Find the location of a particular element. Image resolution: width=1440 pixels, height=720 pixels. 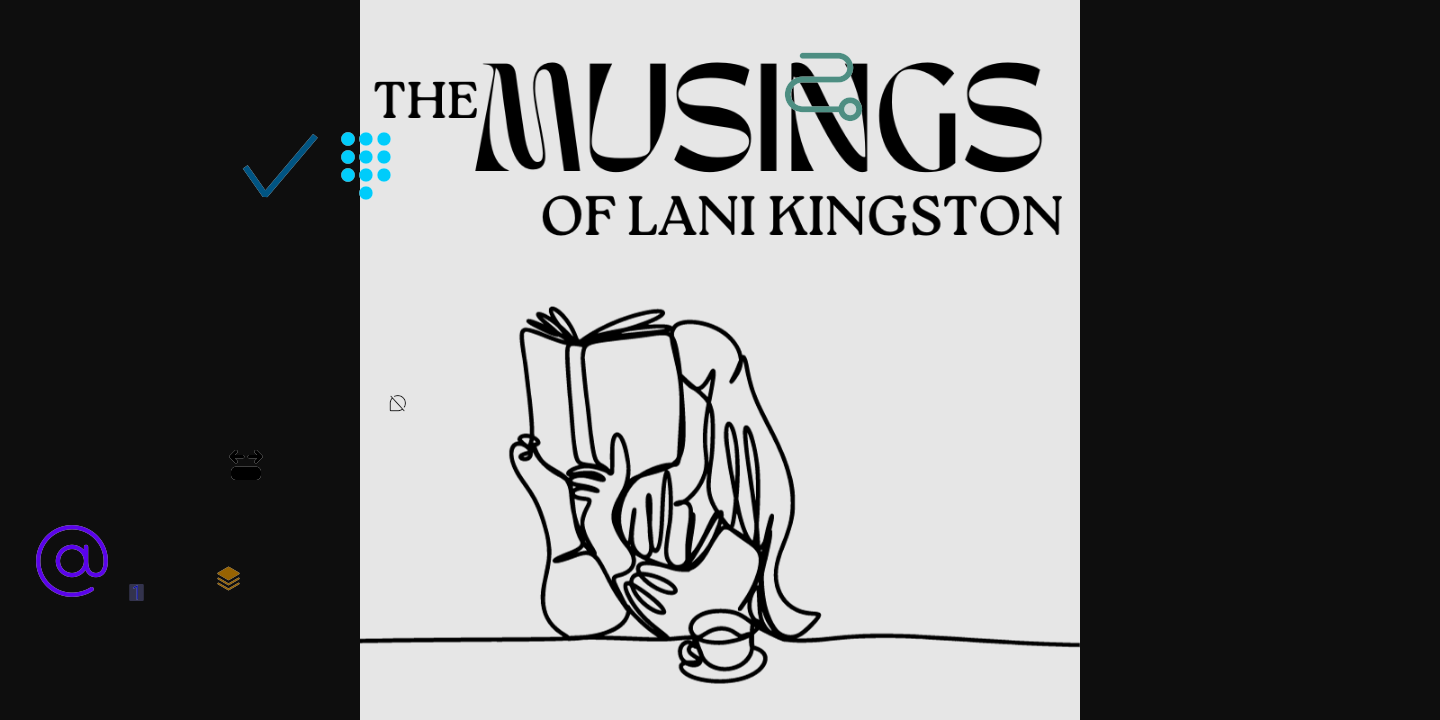

open the phone dialer is located at coordinates (366, 166).